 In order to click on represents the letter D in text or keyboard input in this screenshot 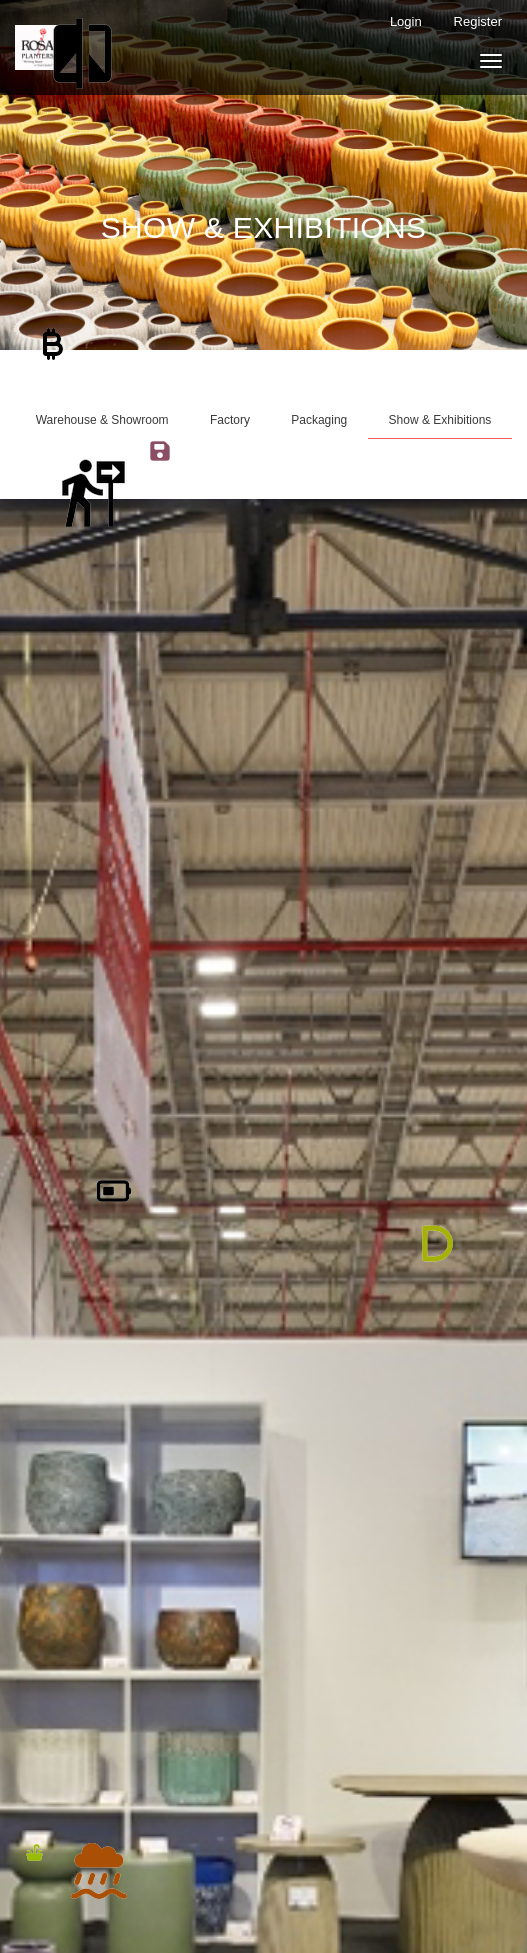, I will do `click(437, 1243)`.